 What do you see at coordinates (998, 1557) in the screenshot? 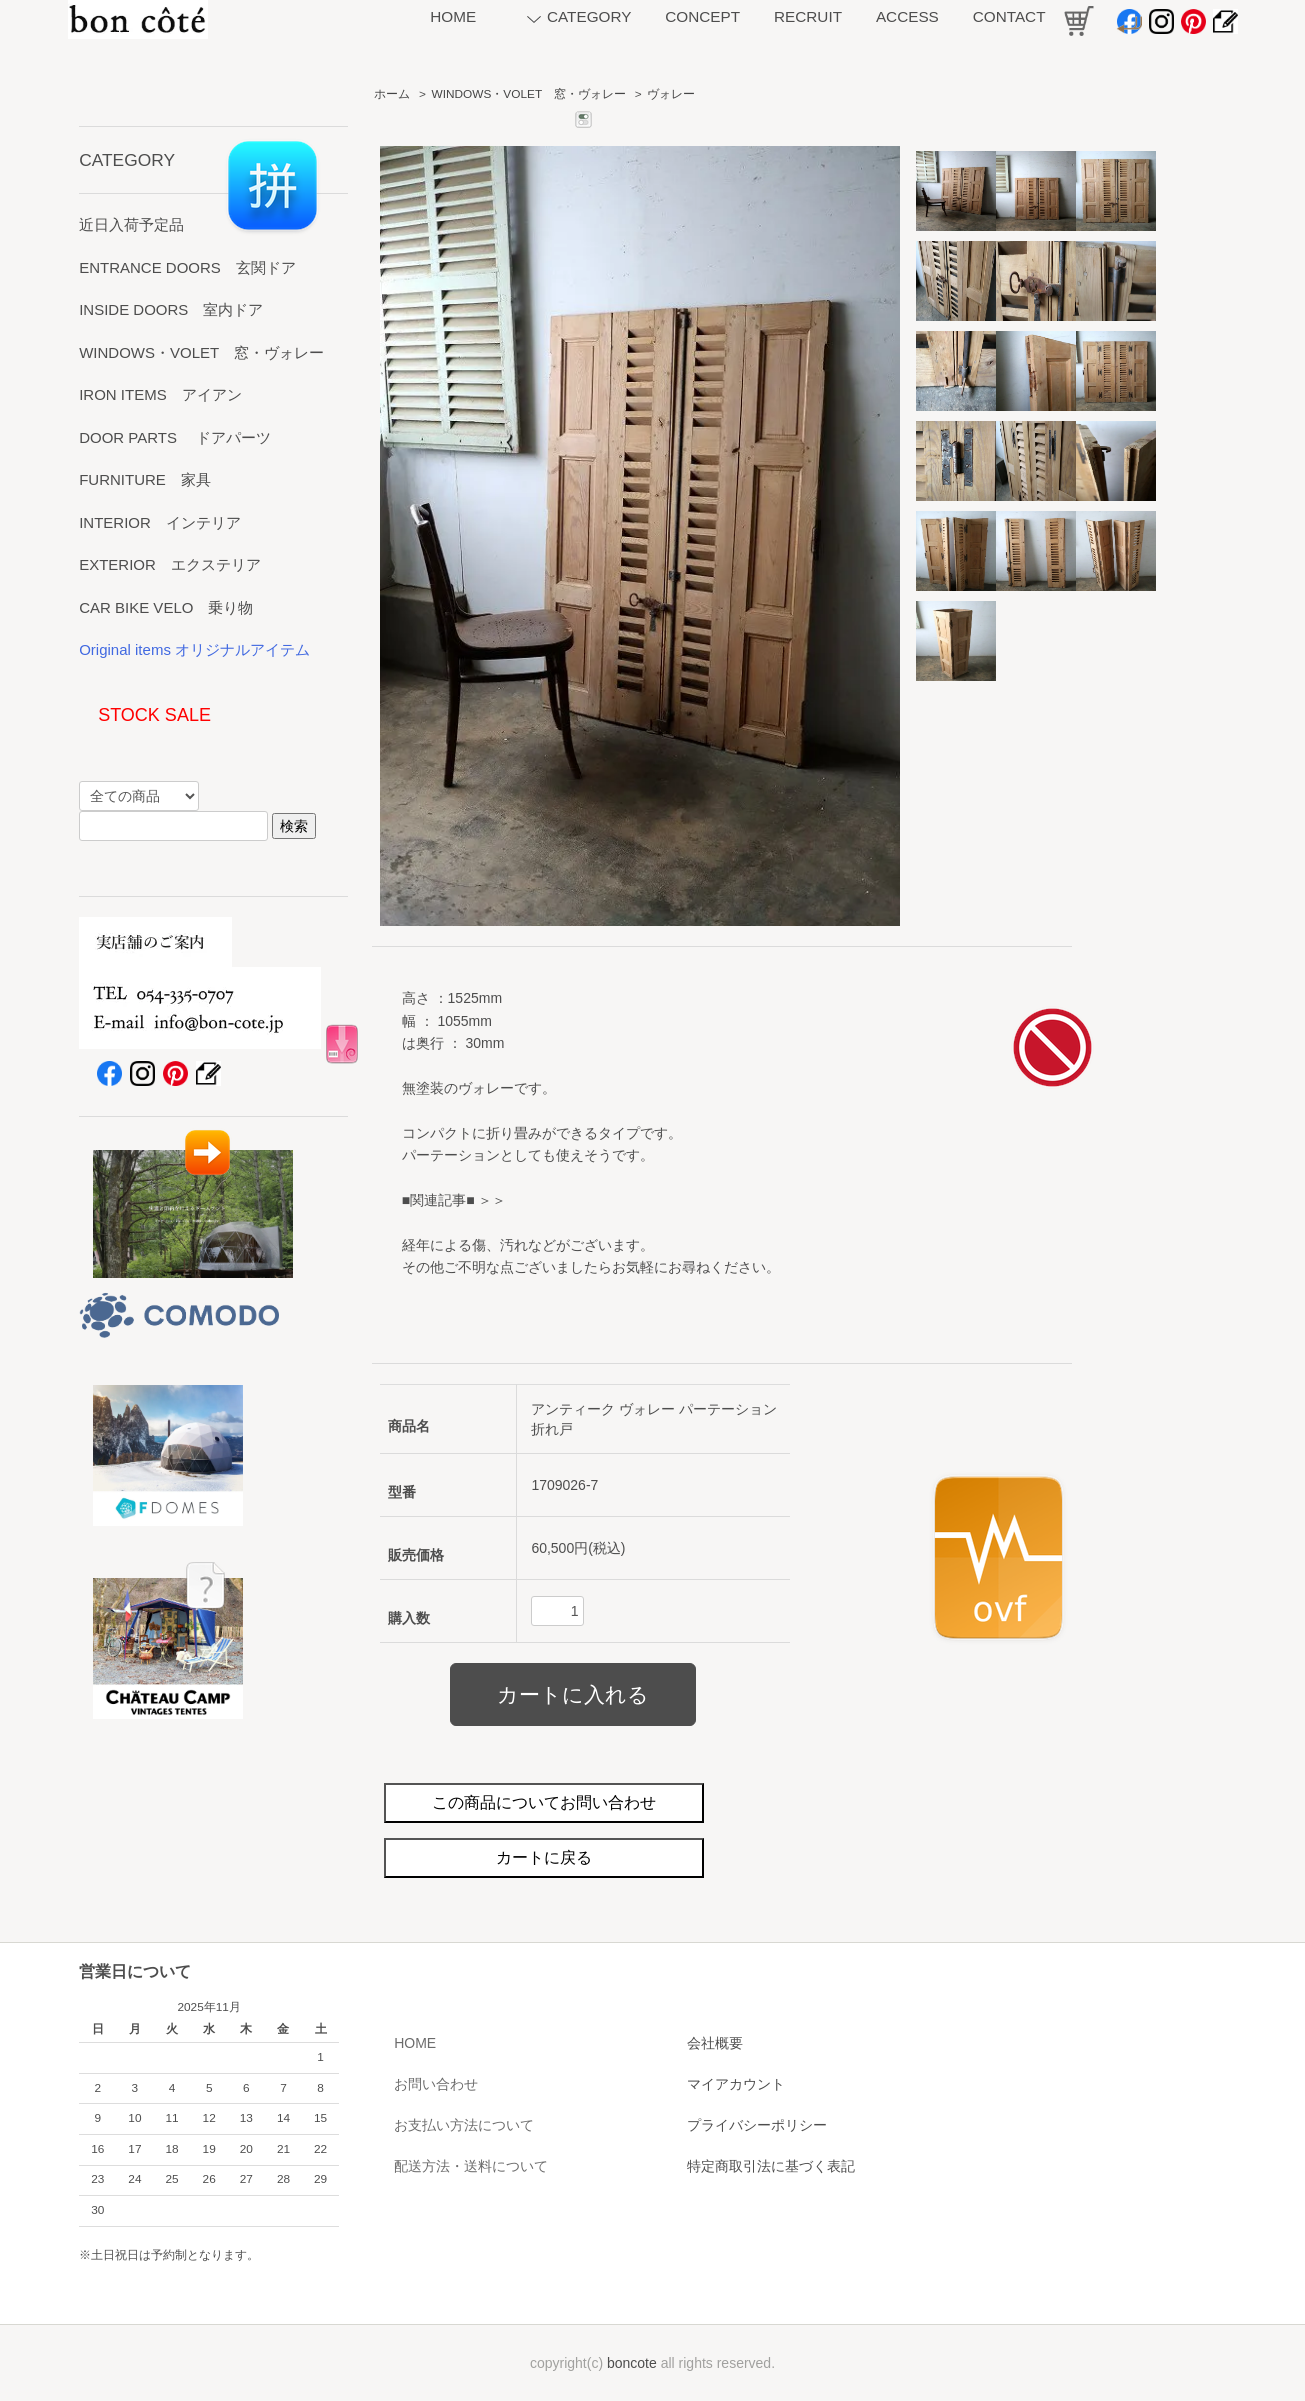
I see `virtualbox open virtualization format file` at bounding box center [998, 1557].